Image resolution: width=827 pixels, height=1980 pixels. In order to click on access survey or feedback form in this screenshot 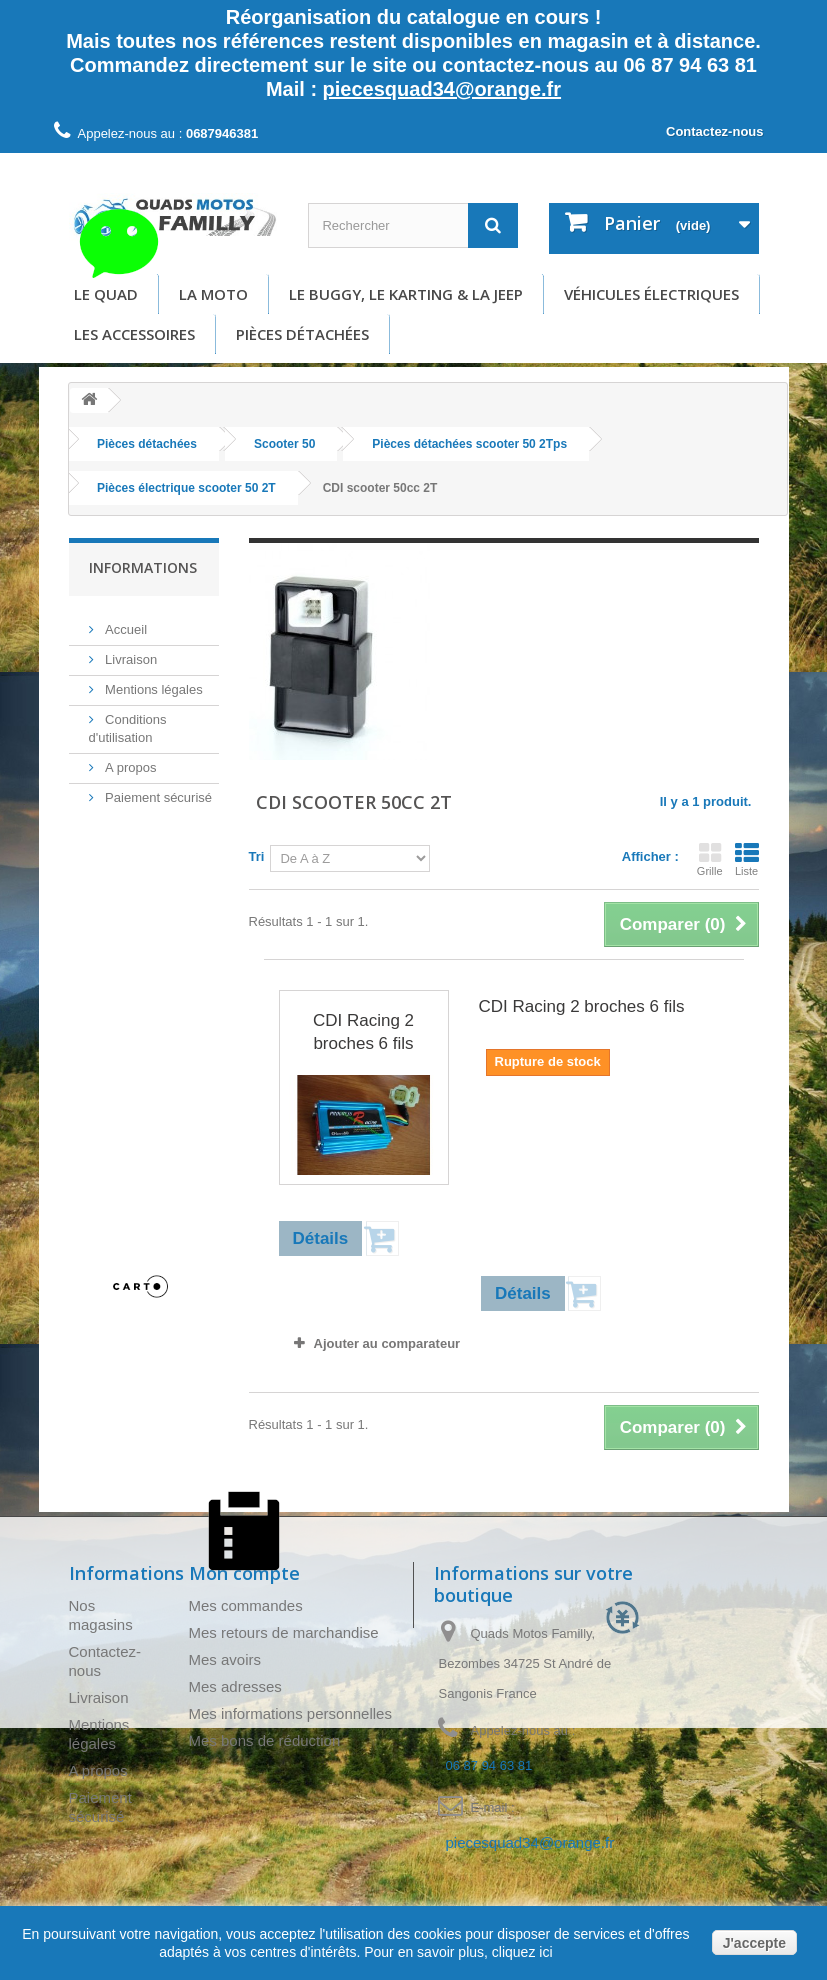, I will do `click(244, 1531)`.